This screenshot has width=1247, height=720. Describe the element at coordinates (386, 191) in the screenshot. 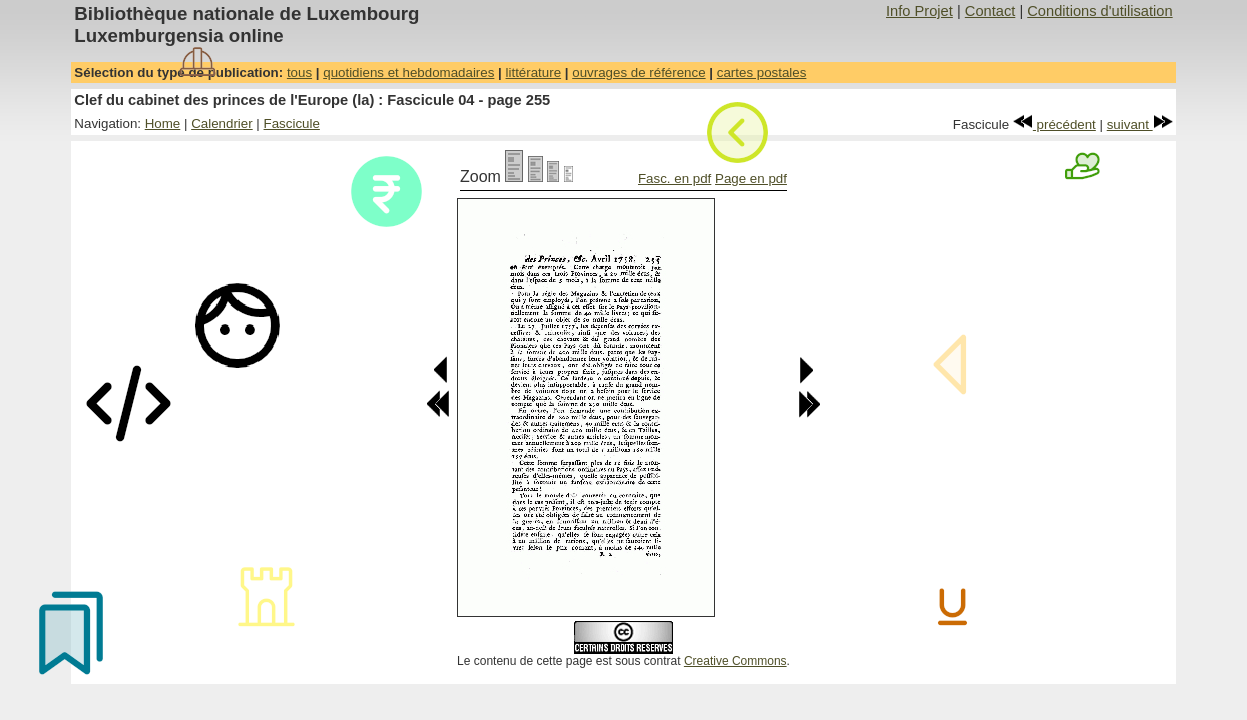

I see `view balance or payment amount in indian rupees` at that location.